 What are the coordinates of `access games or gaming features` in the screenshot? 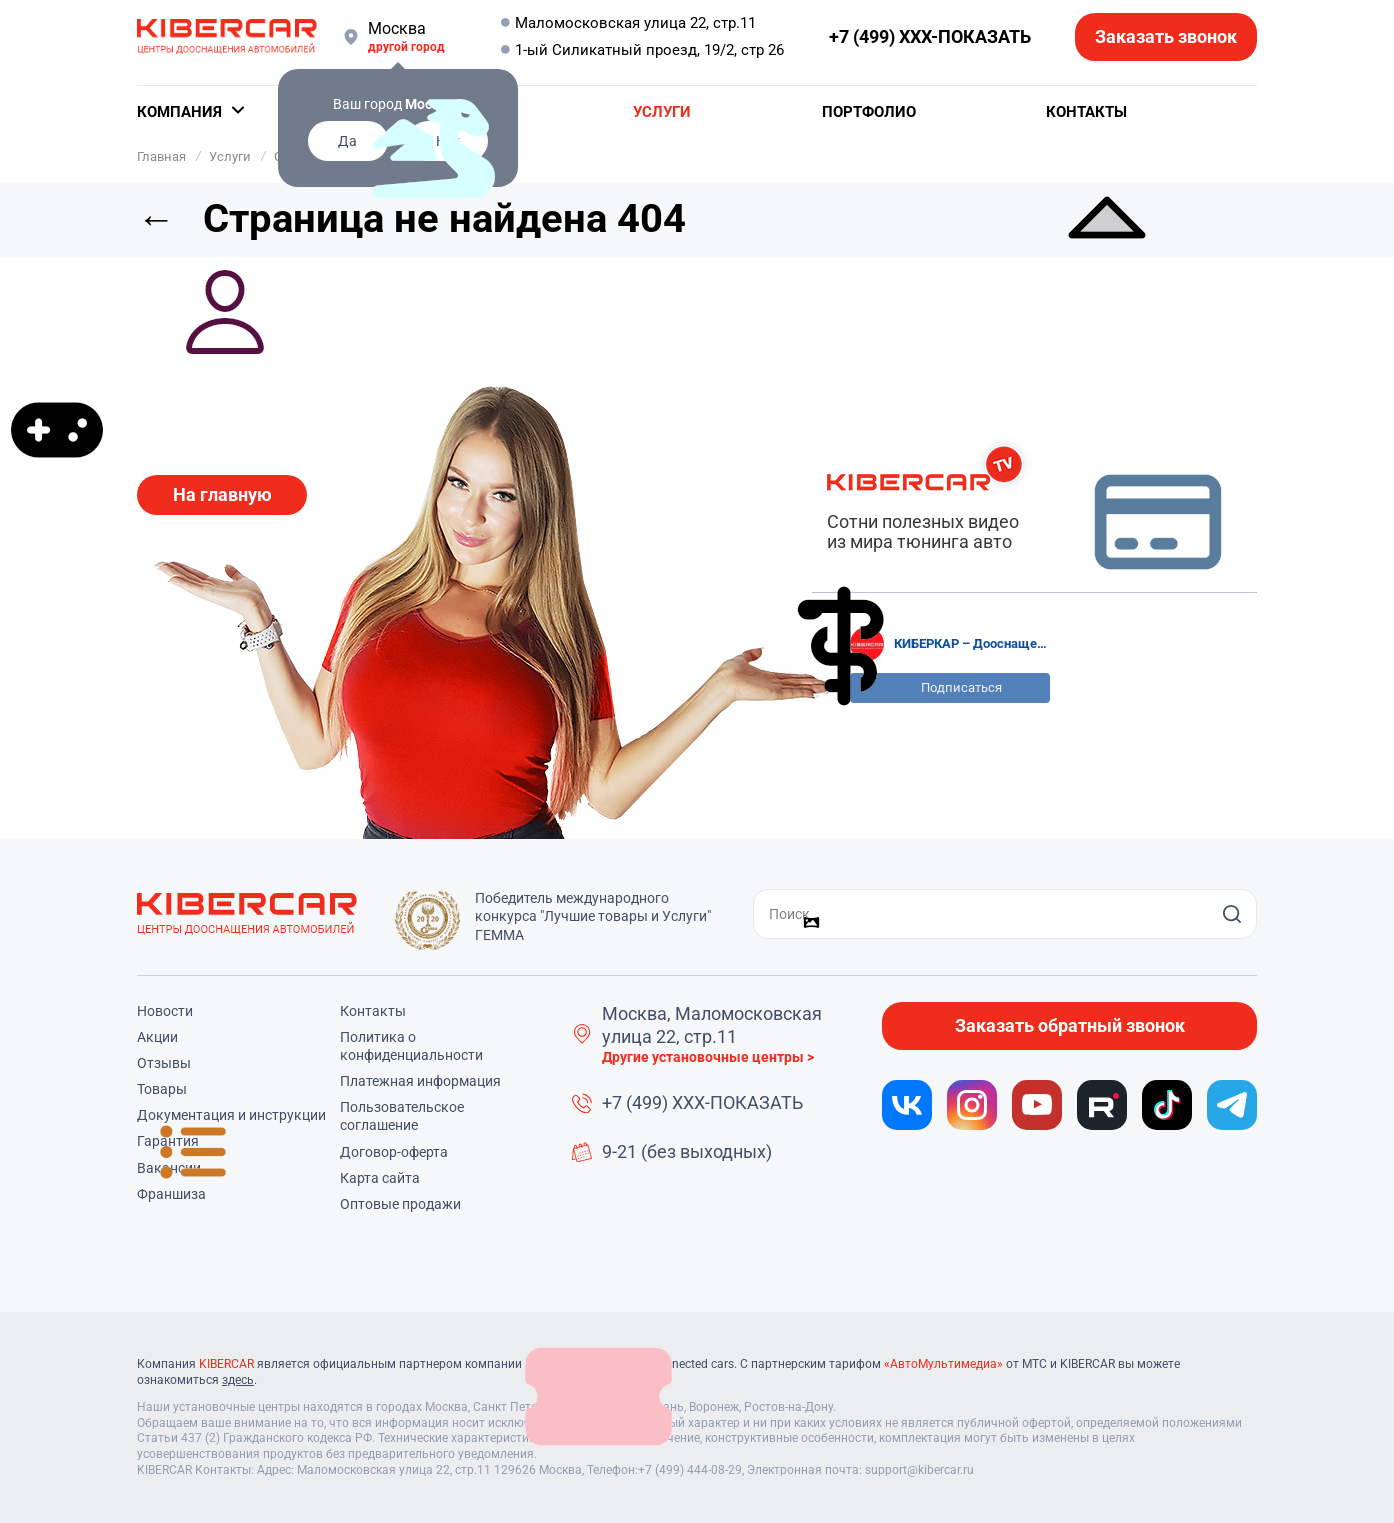 It's located at (57, 430).